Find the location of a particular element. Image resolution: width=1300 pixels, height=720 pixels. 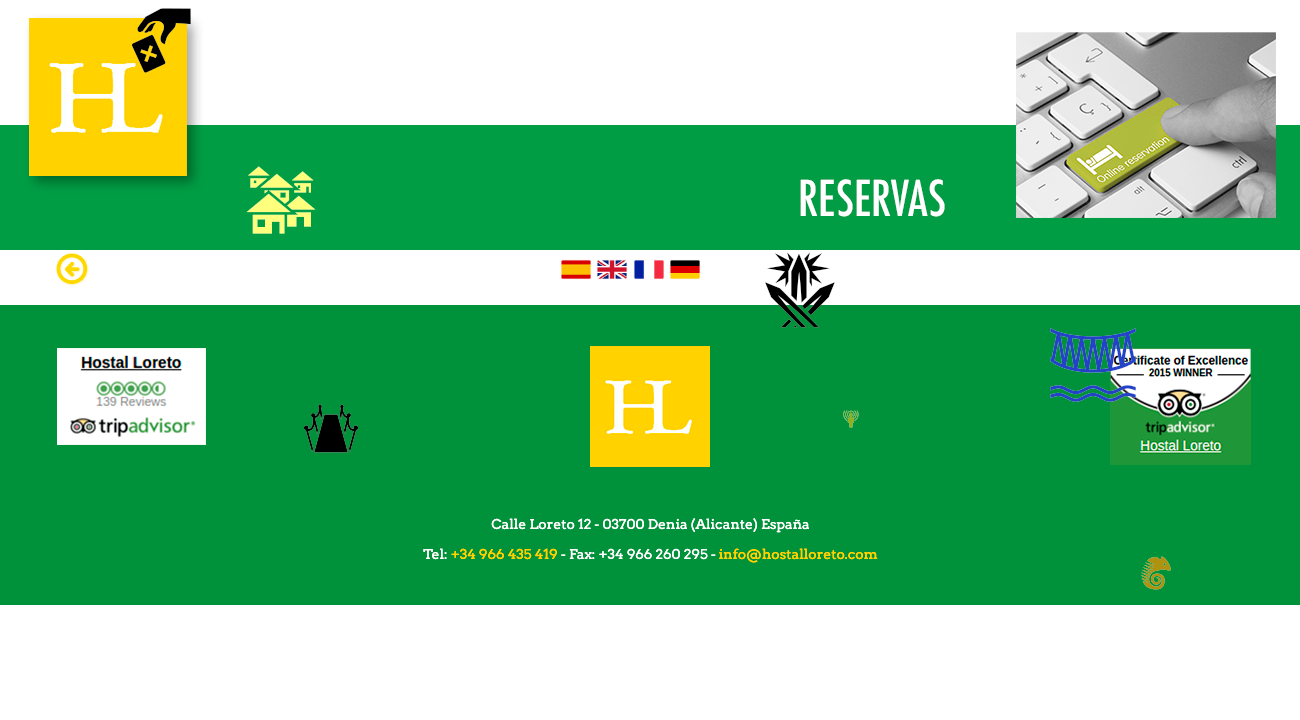

activate team unity or group attack ability is located at coordinates (800, 290).